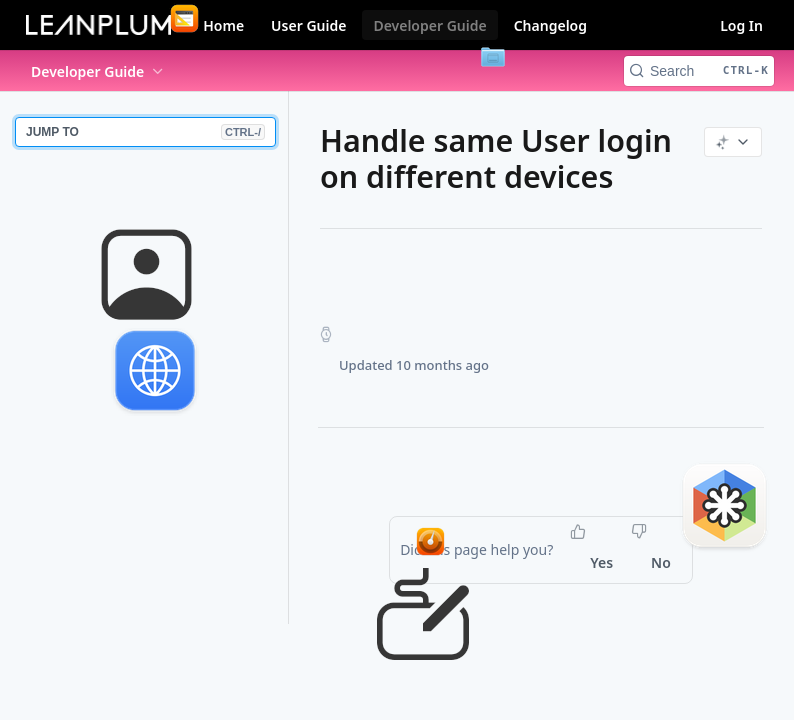 The height and width of the screenshot is (720, 794). I want to click on open your desktop folder, so click(493, 57).